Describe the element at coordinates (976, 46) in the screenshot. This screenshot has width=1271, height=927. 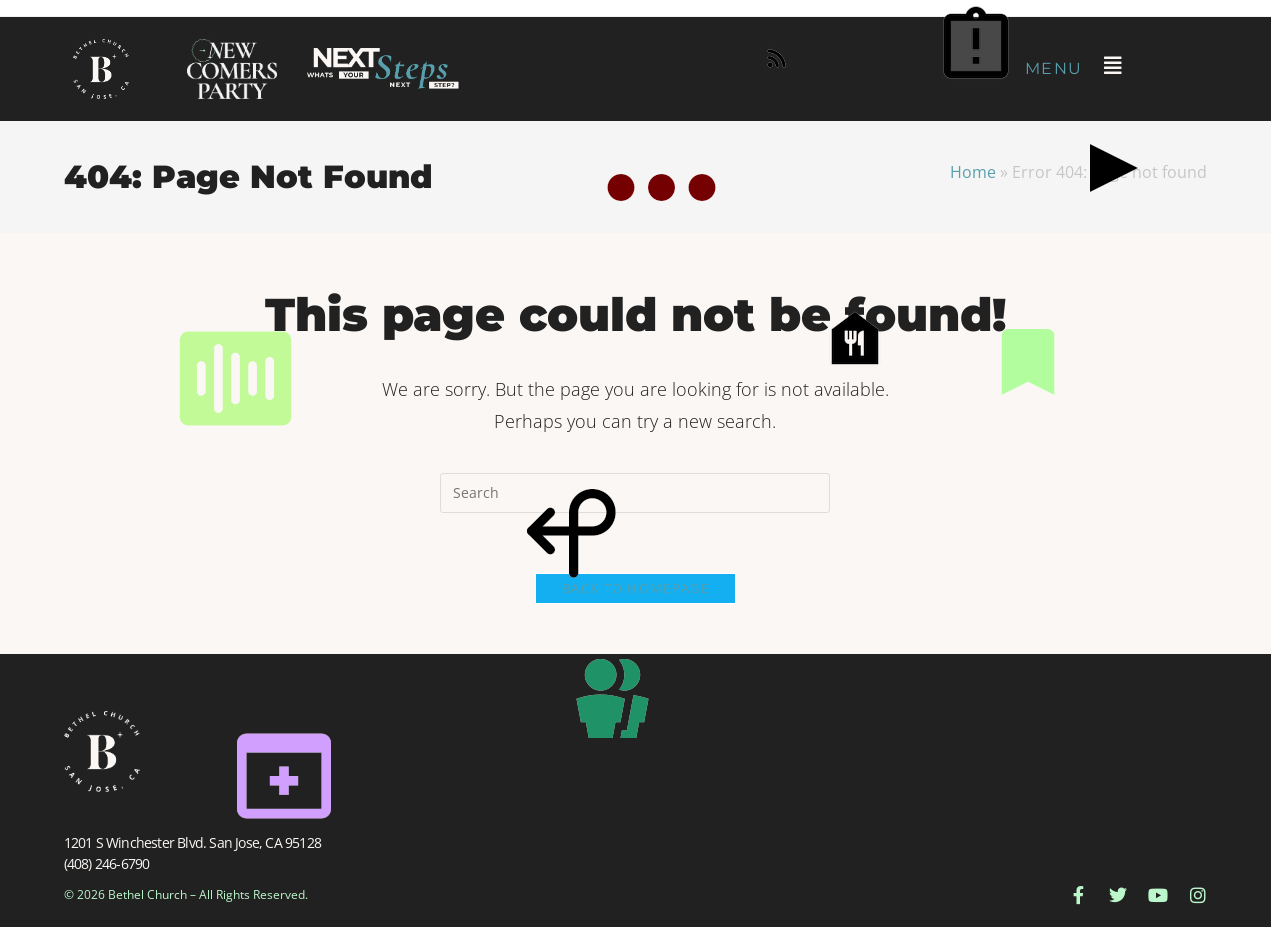
I see `indicates an overdue or late assignment` at that location.